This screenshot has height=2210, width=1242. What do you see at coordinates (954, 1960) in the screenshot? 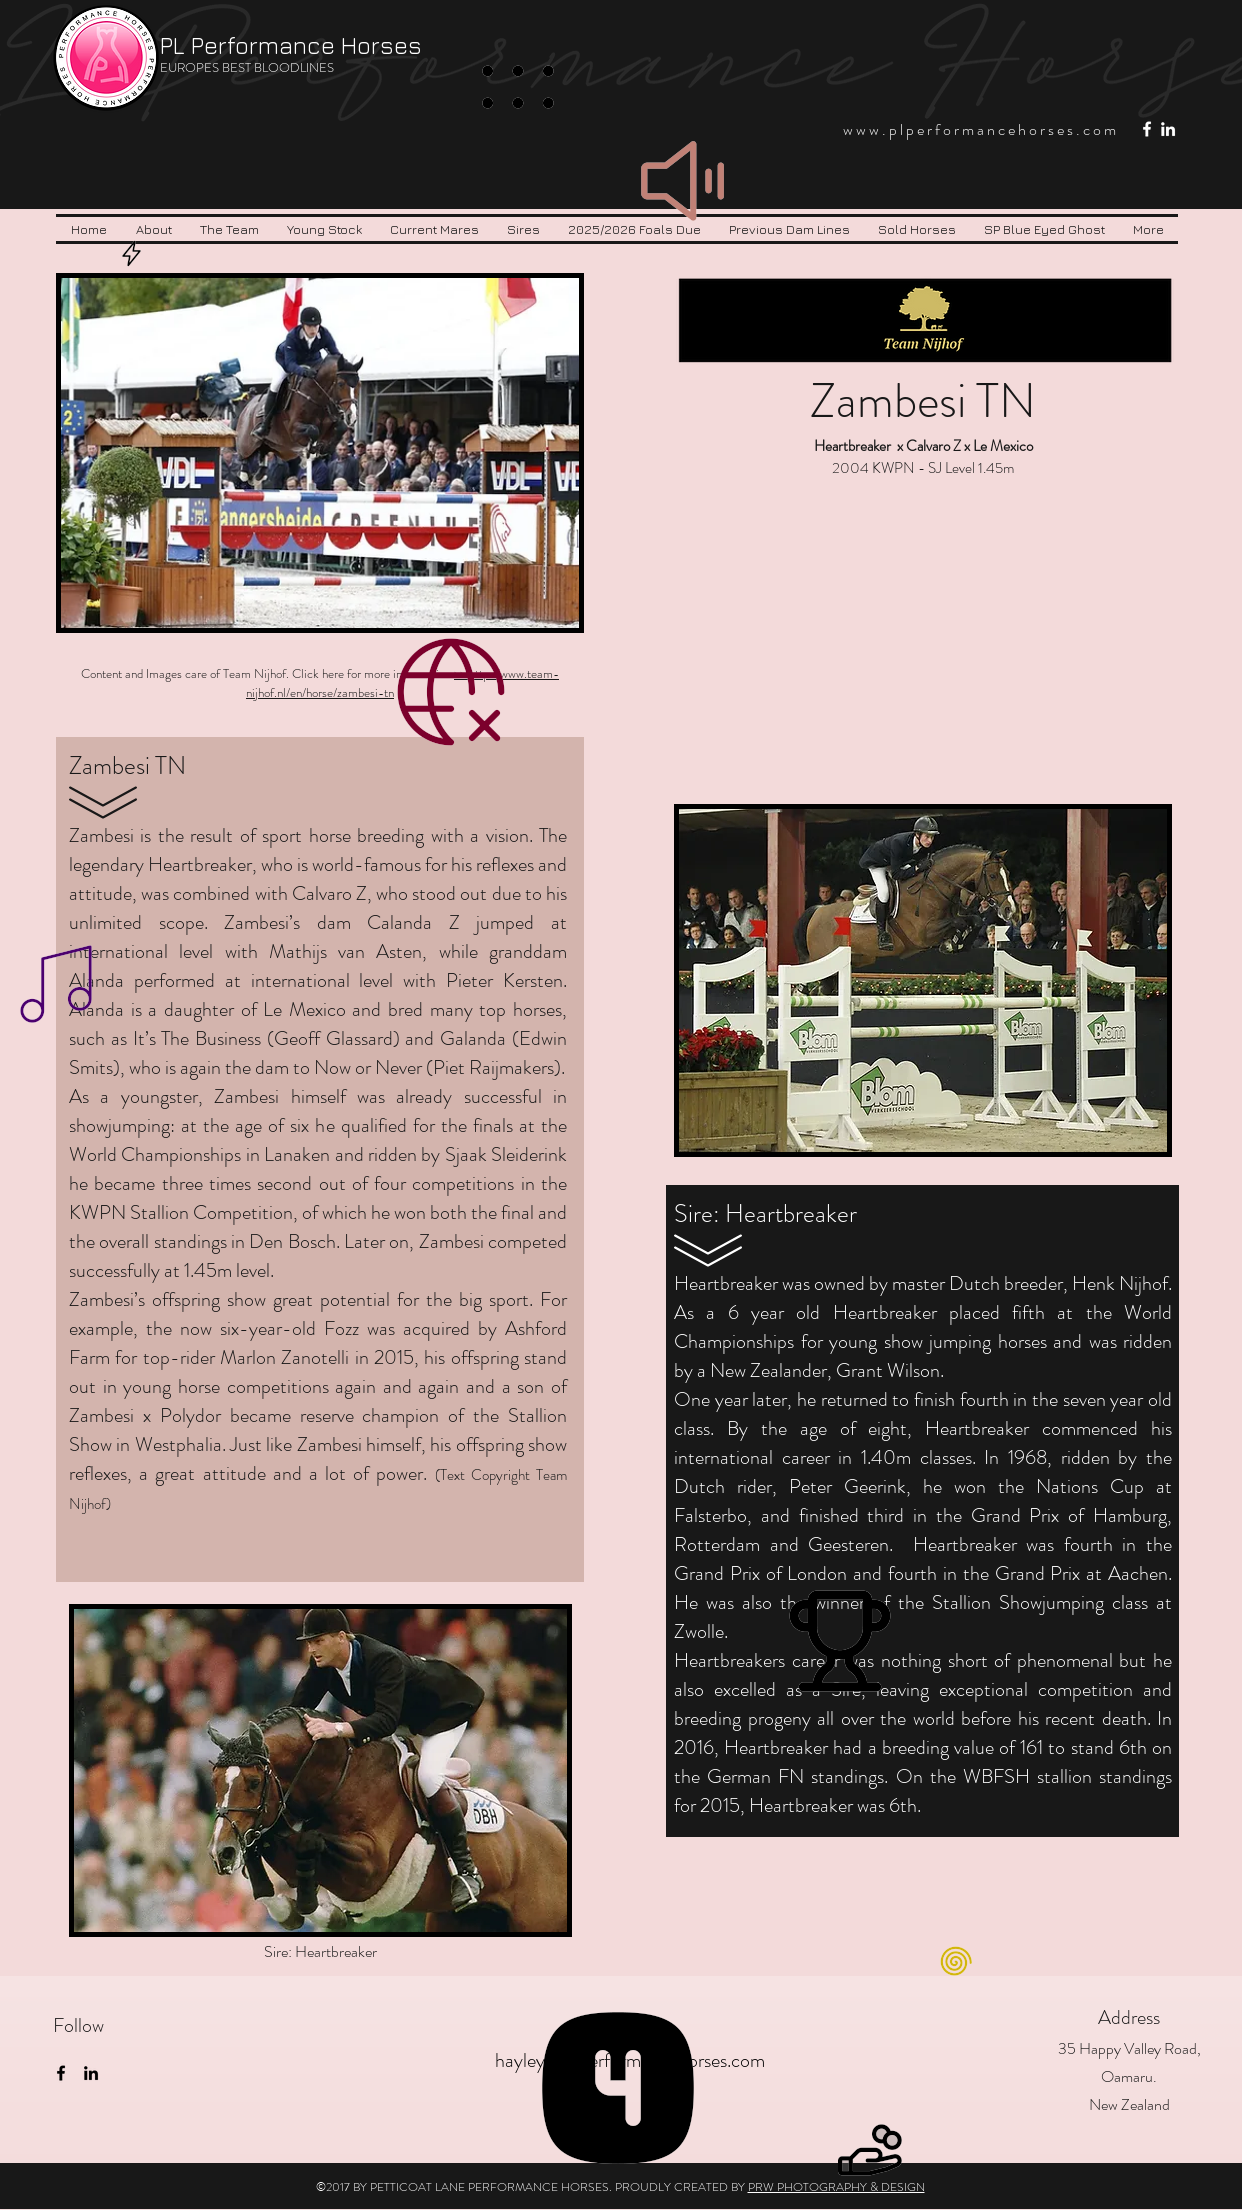
I see `indicates loading or processing in progress` at bounding box center [954, 1960].